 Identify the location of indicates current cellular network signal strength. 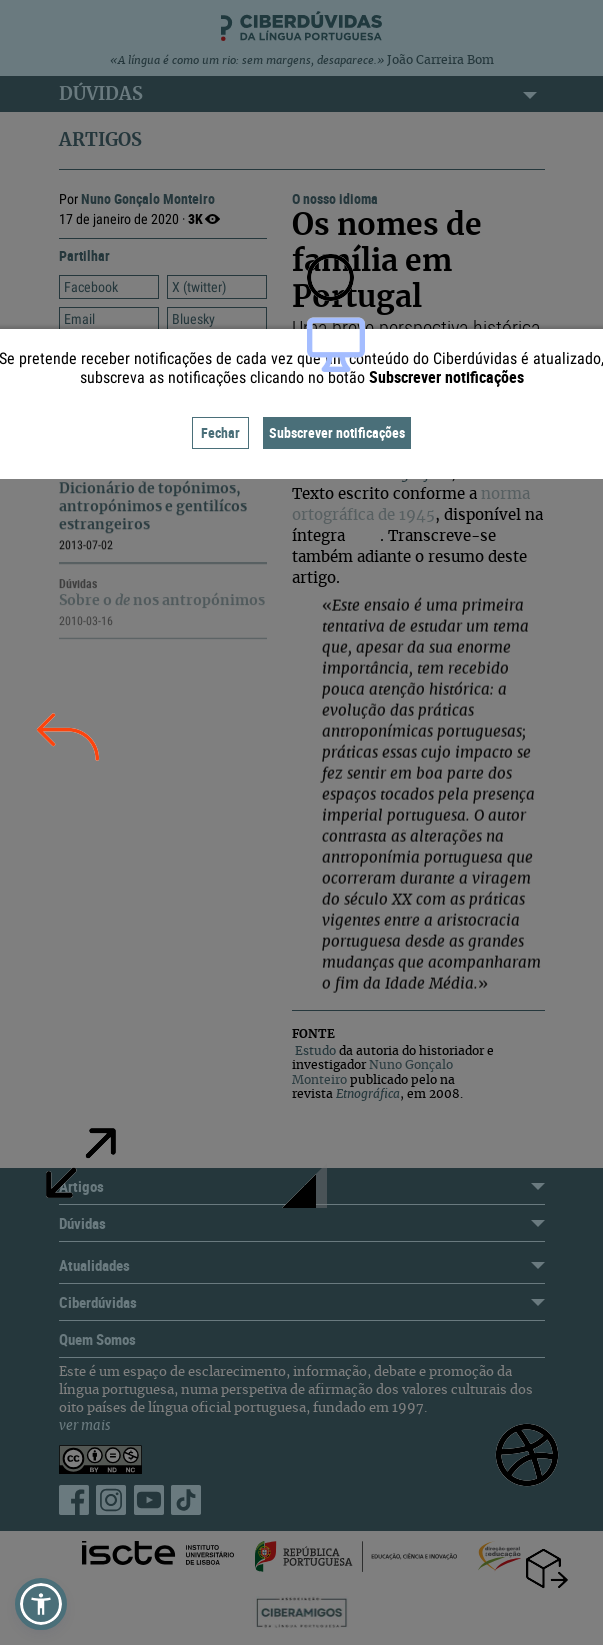
(304, 1185).